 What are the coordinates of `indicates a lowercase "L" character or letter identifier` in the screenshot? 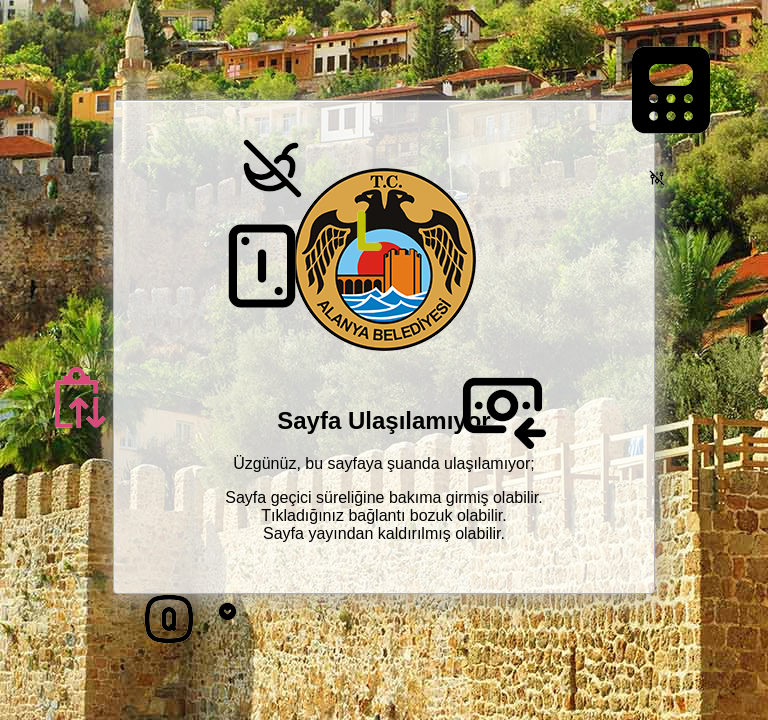 It's located at (369, 230).